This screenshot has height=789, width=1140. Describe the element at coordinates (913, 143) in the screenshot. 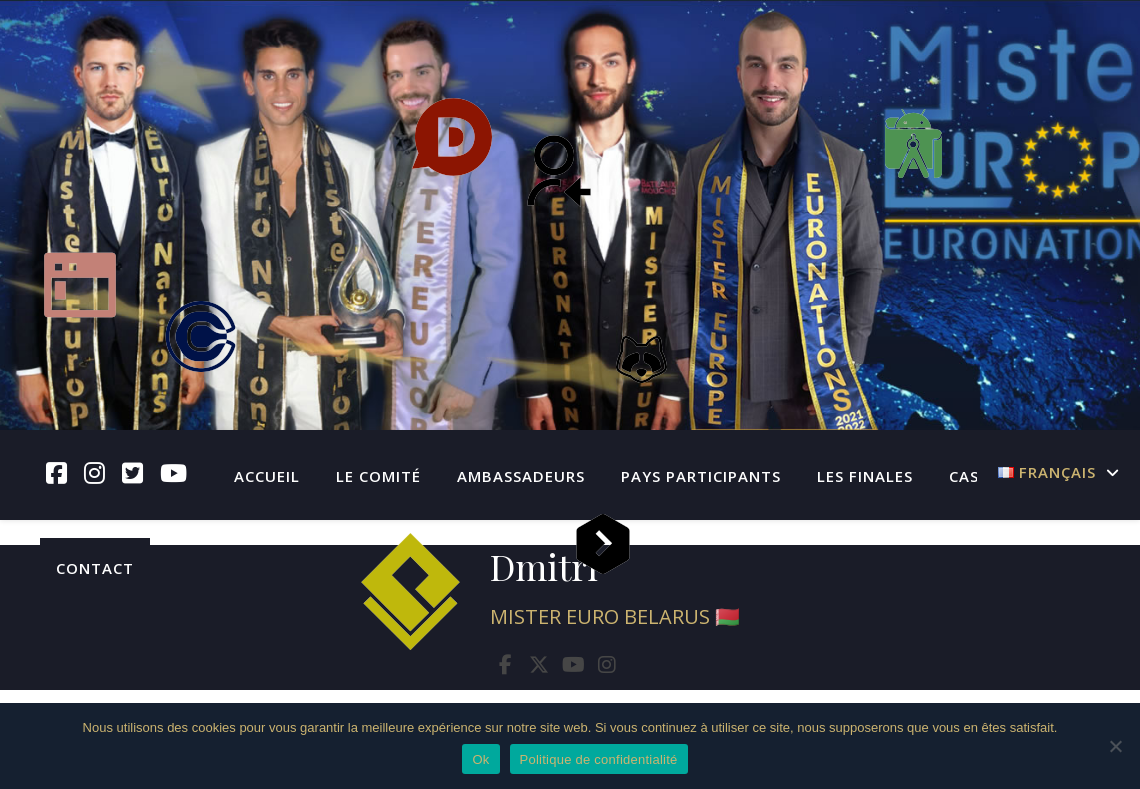

I see `open android studio` at that location.